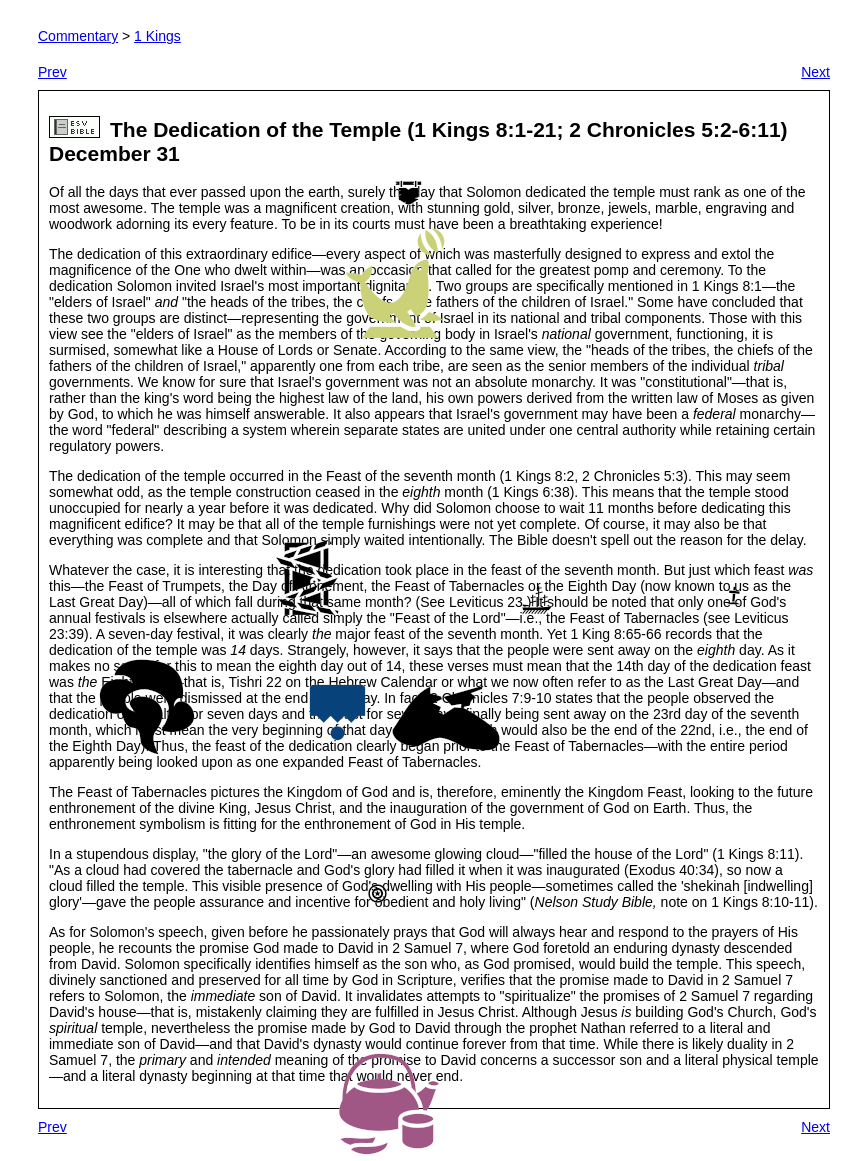 The image size is (868, 1161). I want to click on represents american or patriotic-themed content, so click(377, 893).